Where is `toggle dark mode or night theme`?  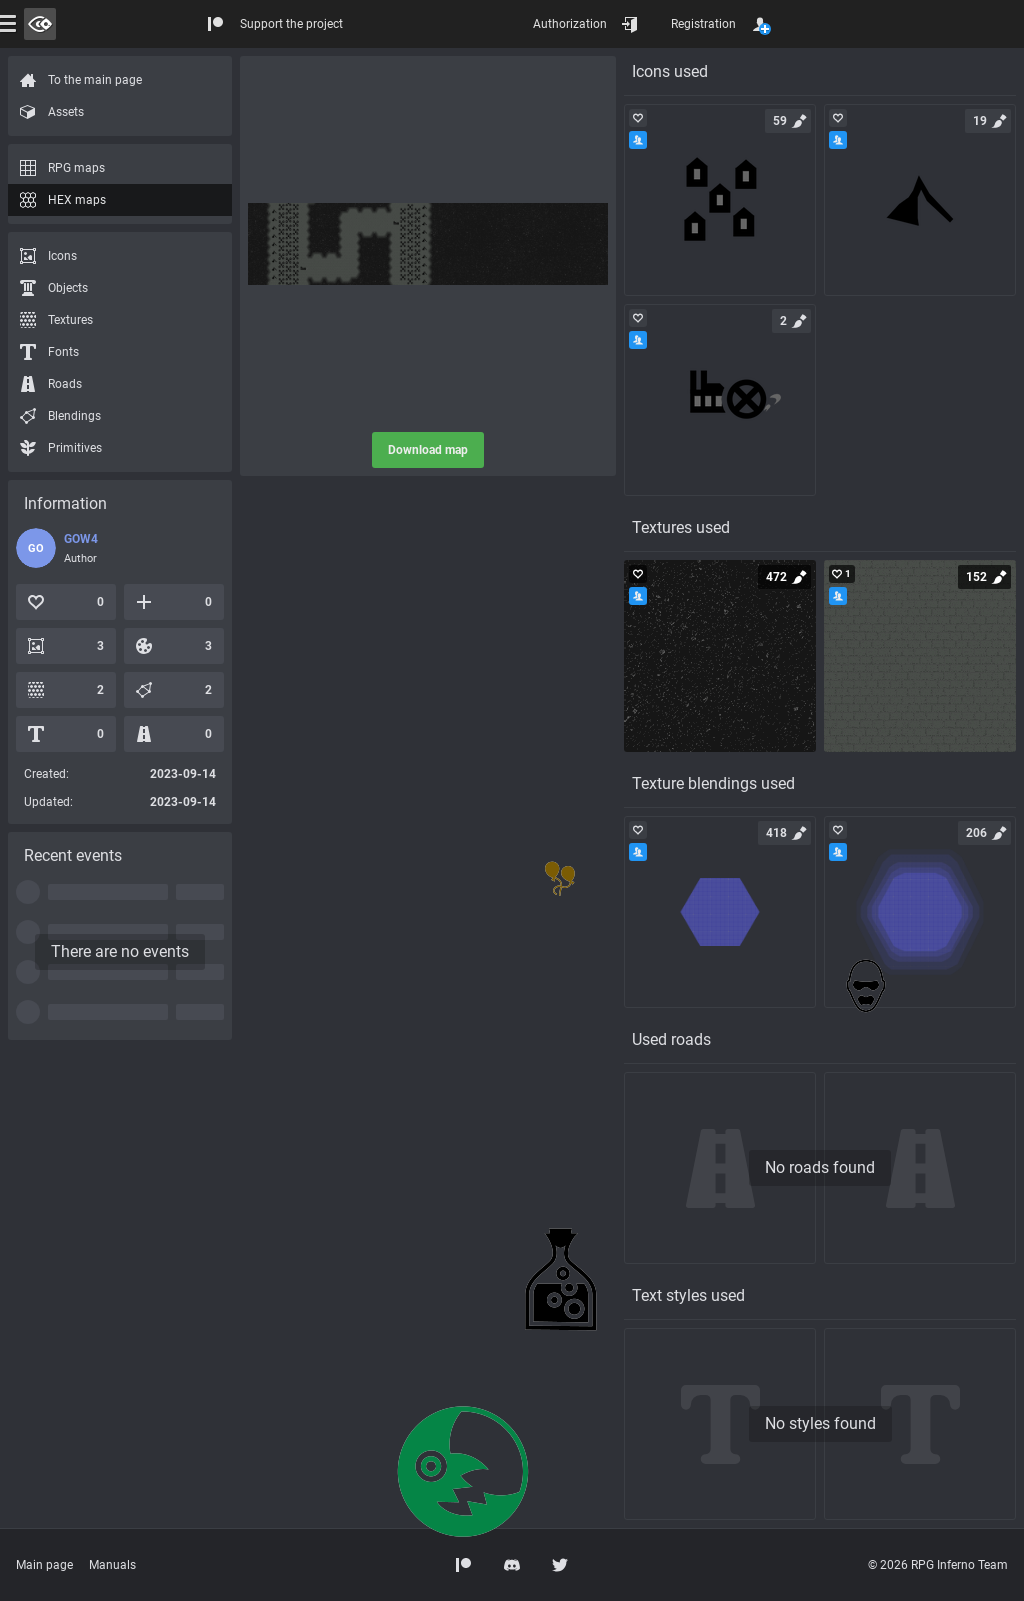 toggle dark mode or night theme is located at coordinates (463, 1471).